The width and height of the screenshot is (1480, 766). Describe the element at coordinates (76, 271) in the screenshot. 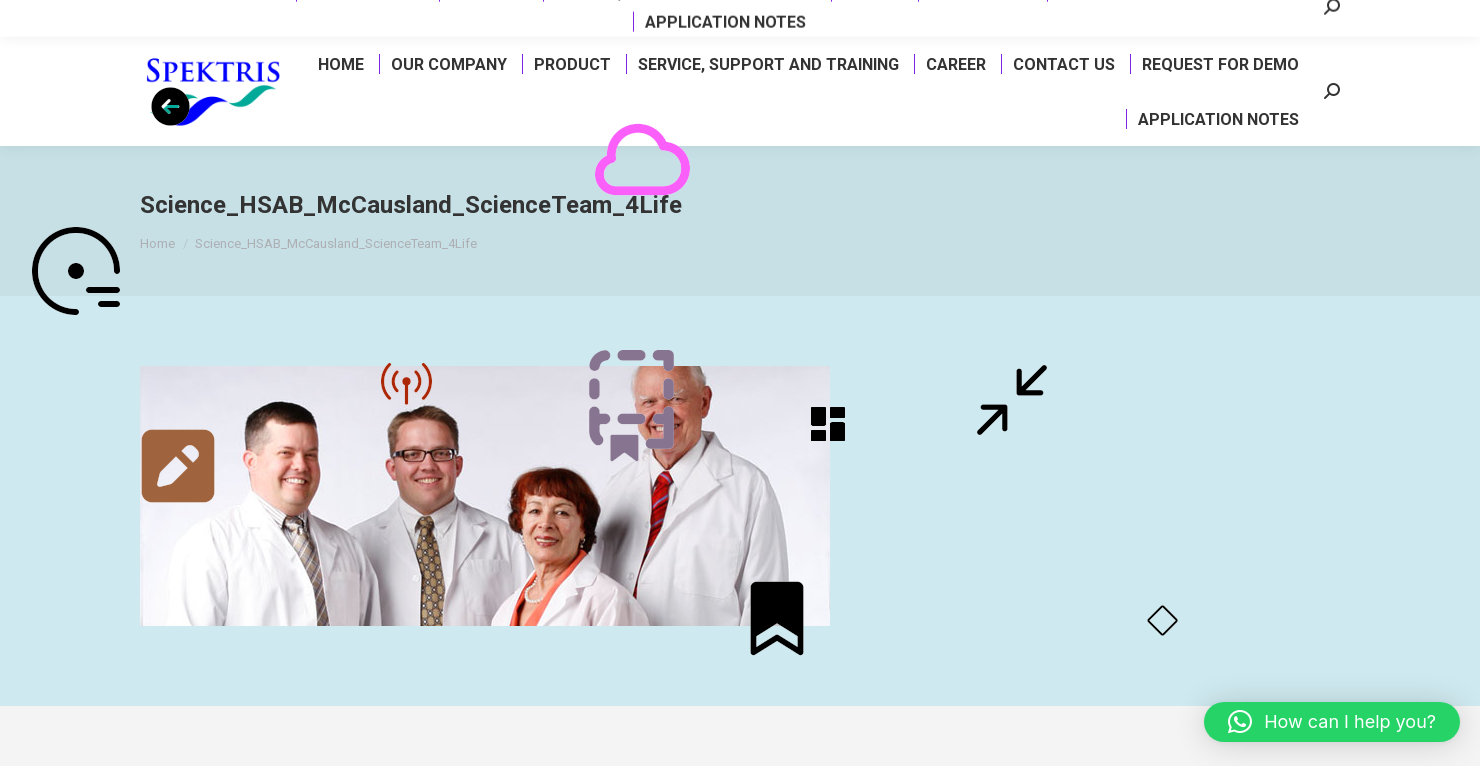

I see `view issue tracking history` at that location.